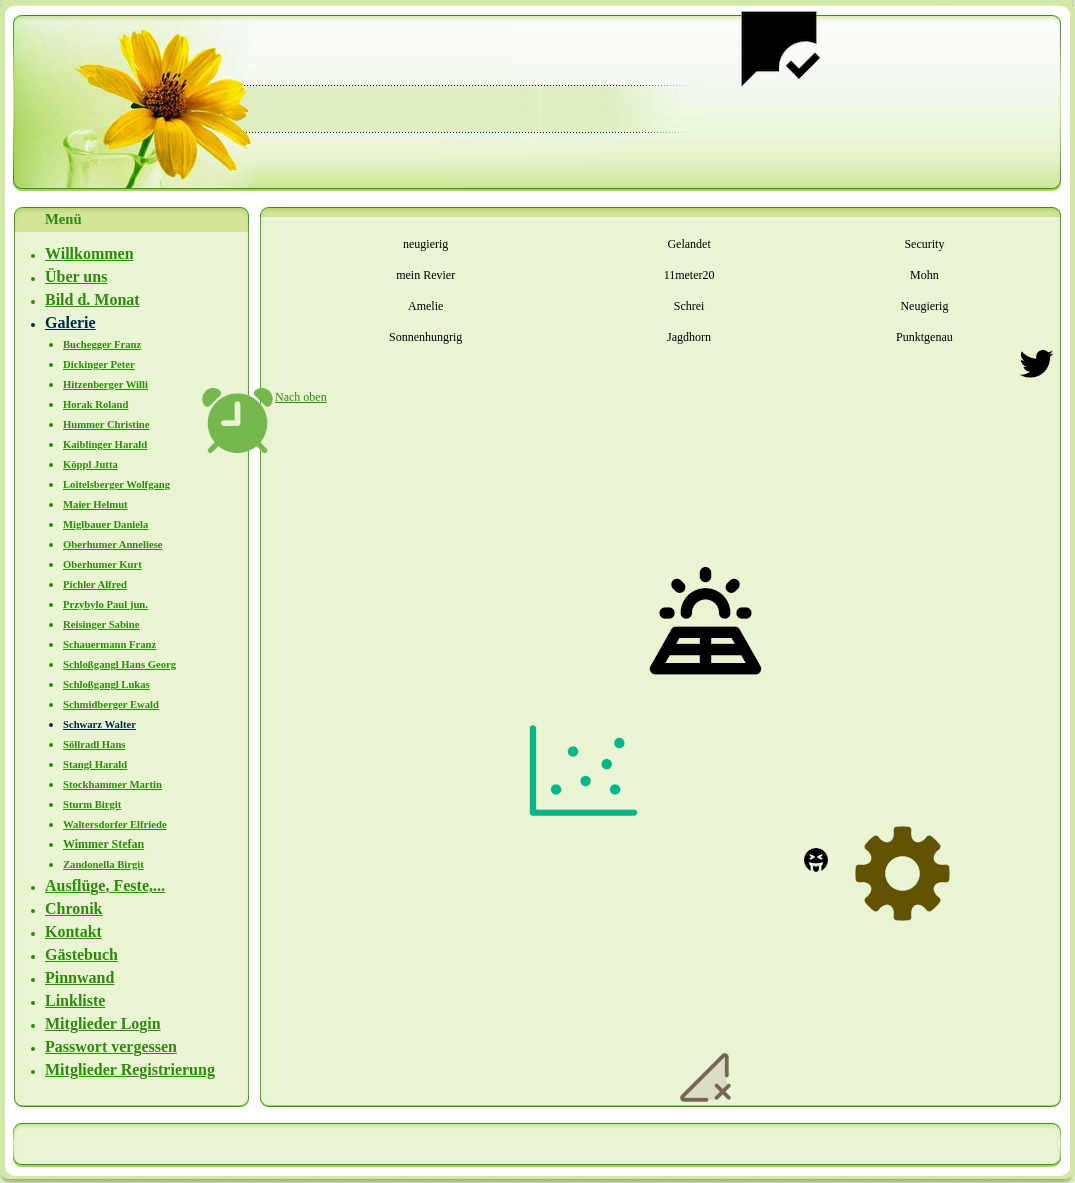 The height and width of the screenshot is (1183, 1075). Describe the element at coordinates (779, 49) in the screenshot. I see `message has been read` at that location.